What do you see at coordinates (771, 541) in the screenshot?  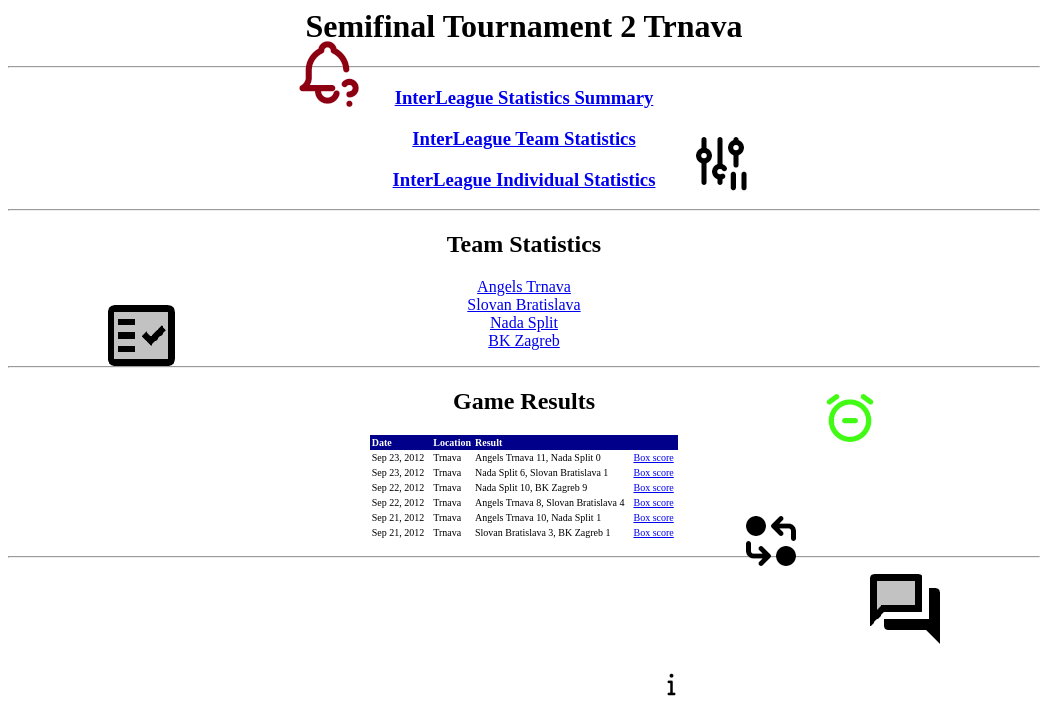 I see `transform or convert between formats` at bounding box center [771, 541].